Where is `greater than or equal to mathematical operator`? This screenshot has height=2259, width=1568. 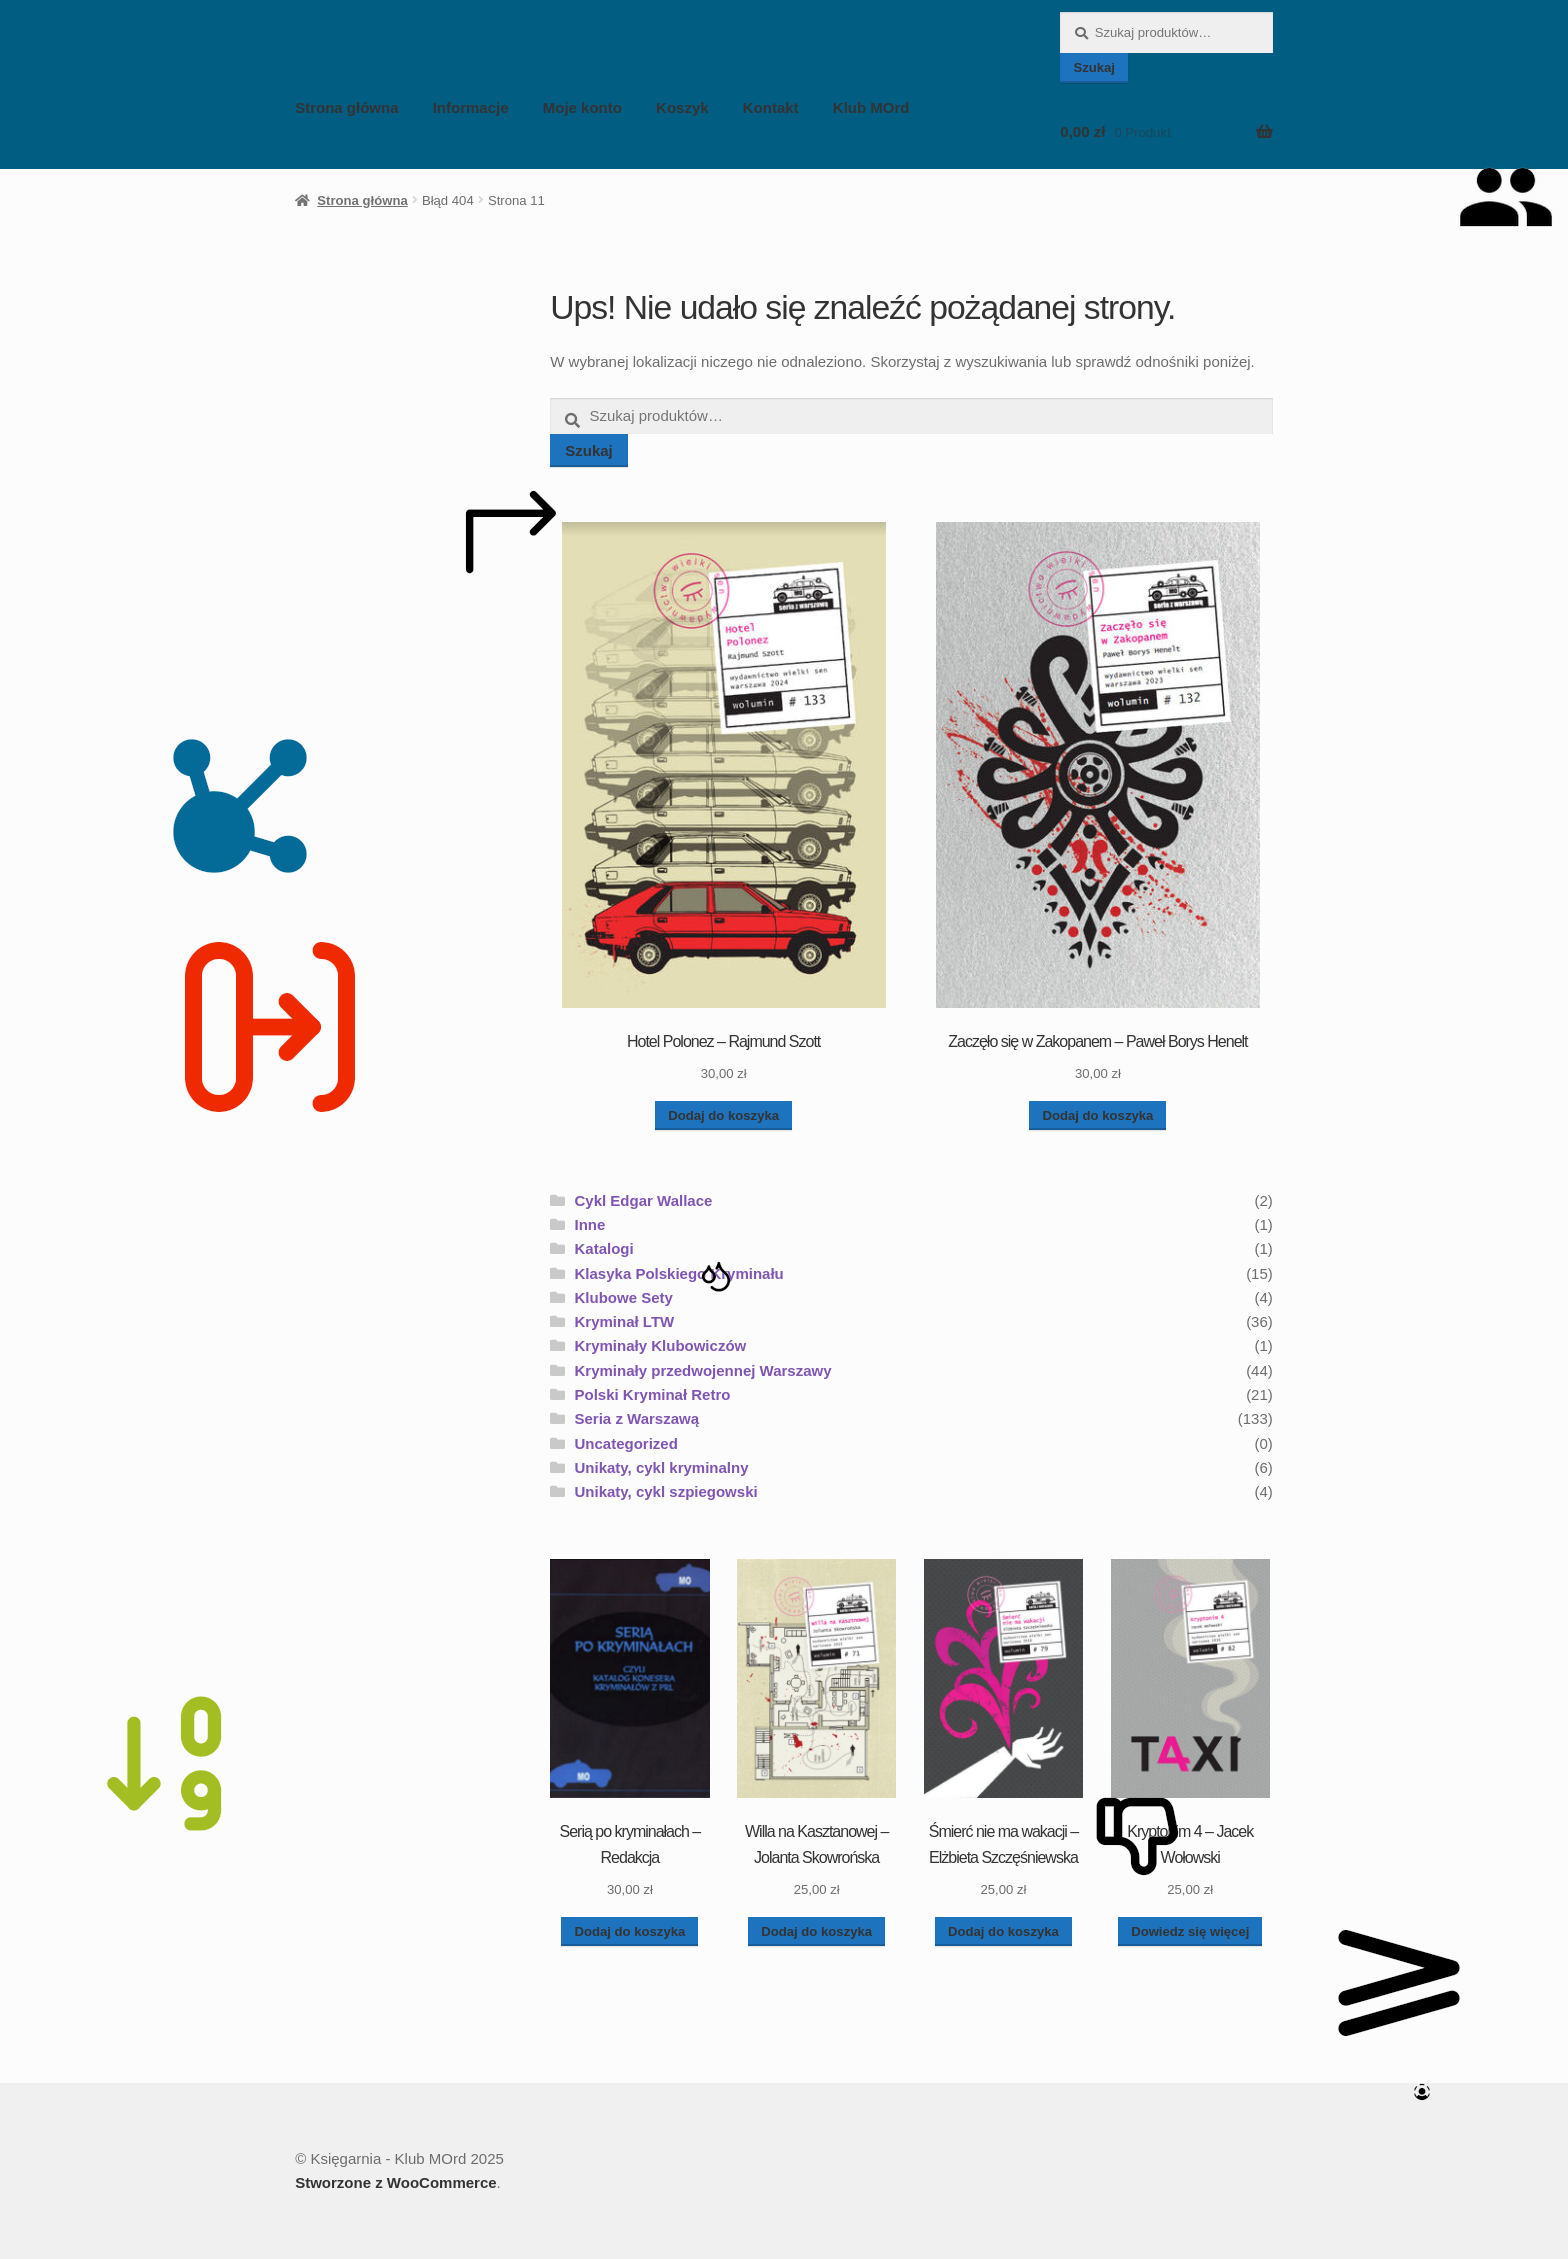 greater than or equal to mathematical operator is located at coordinates (1399, 1983).